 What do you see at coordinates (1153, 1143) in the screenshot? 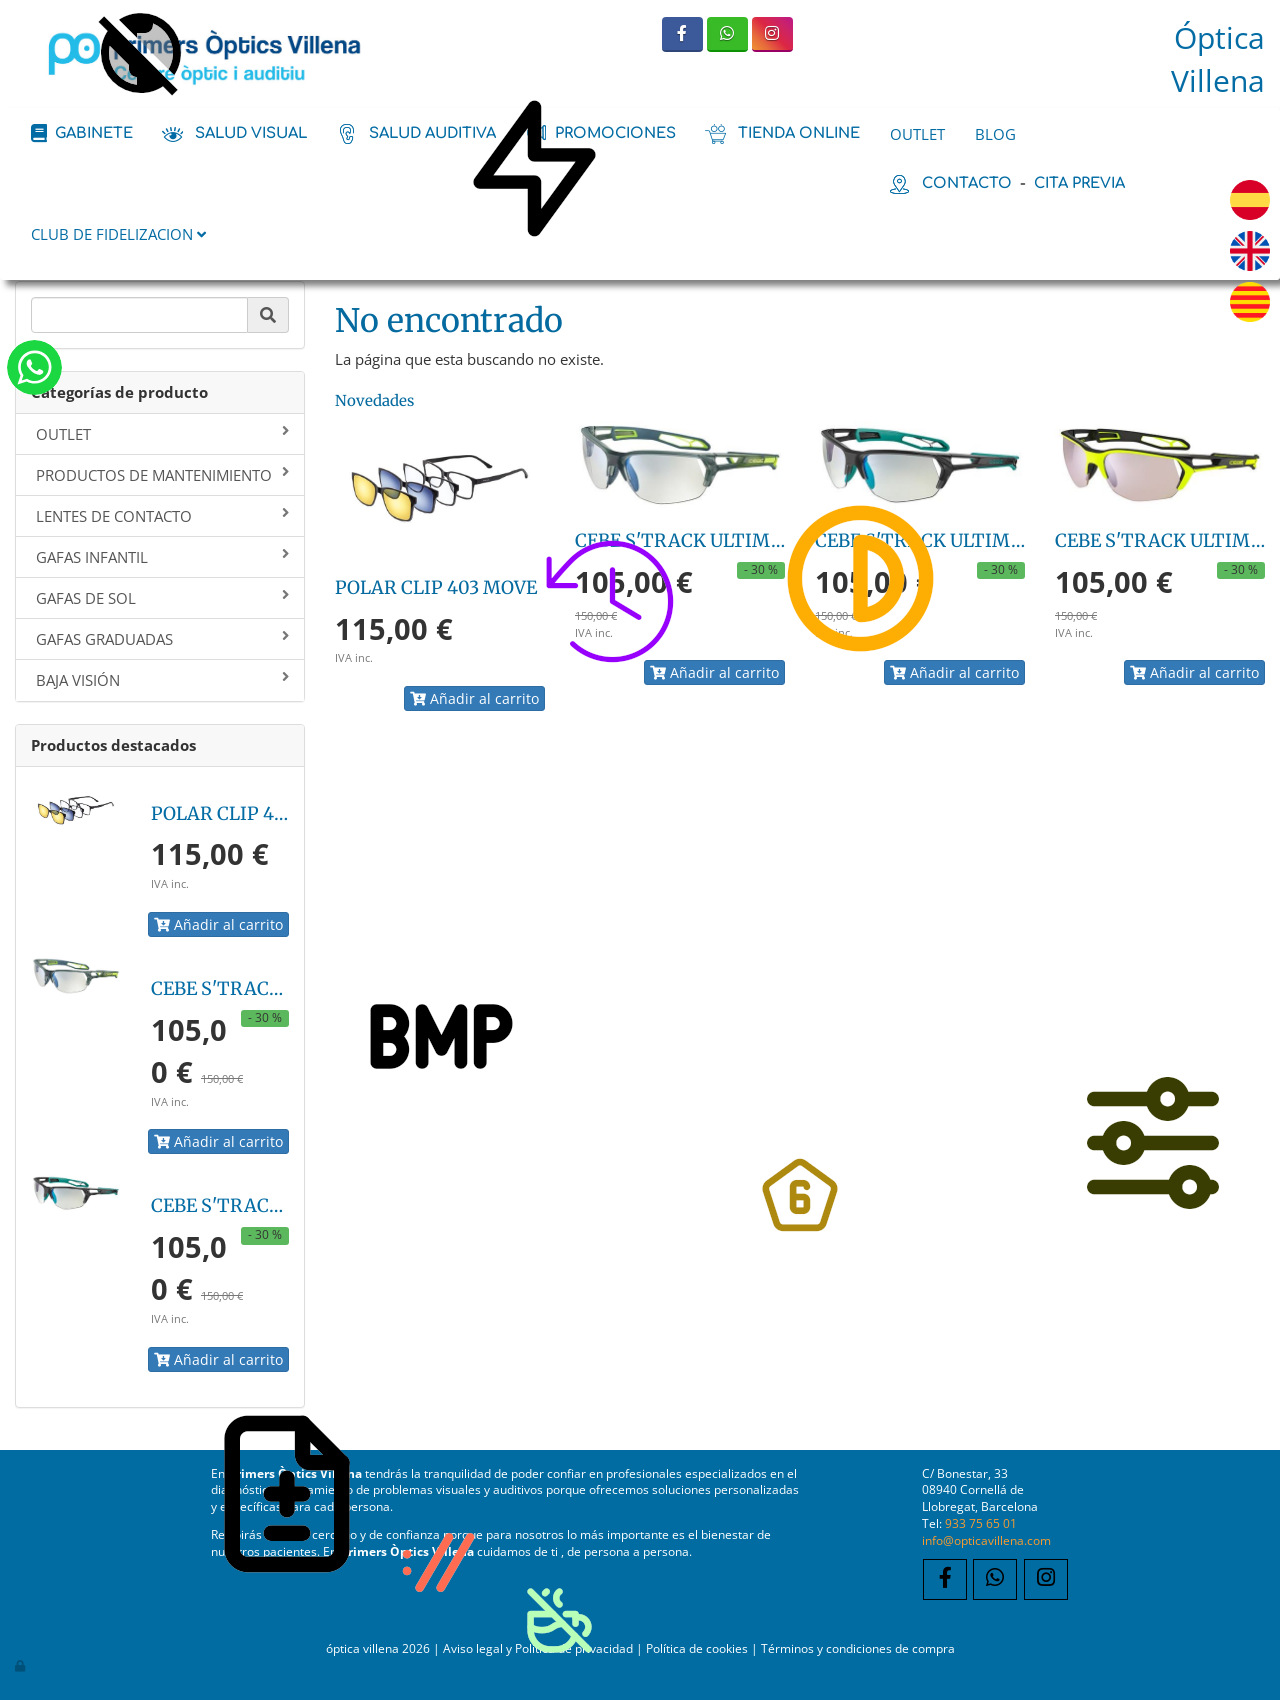
I see `adjust settings or preferences` at bounding box center [1153, 1143].